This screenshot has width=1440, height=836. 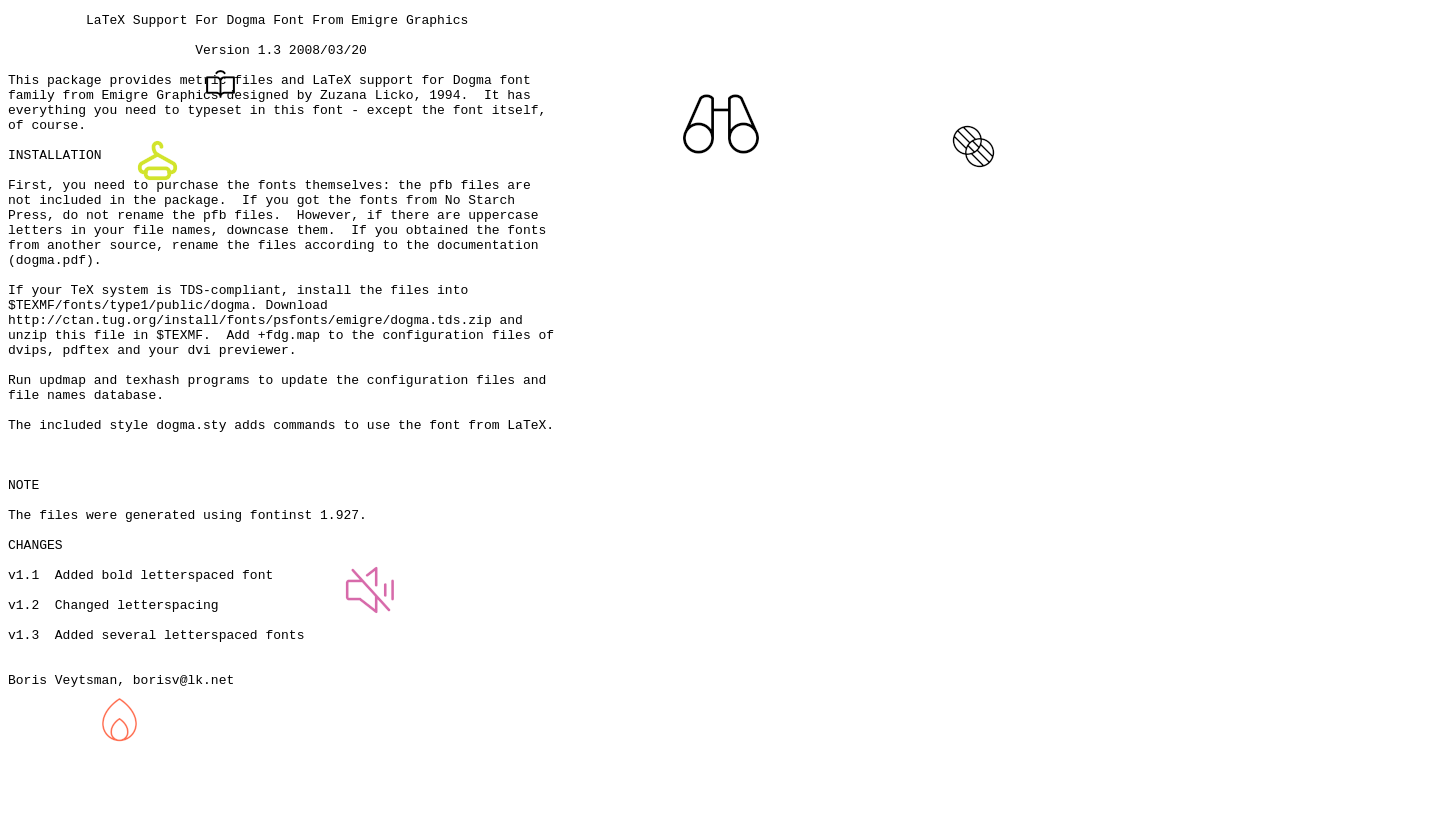 I want to click on indicates trending or hot content, so click(x=119, y=720).